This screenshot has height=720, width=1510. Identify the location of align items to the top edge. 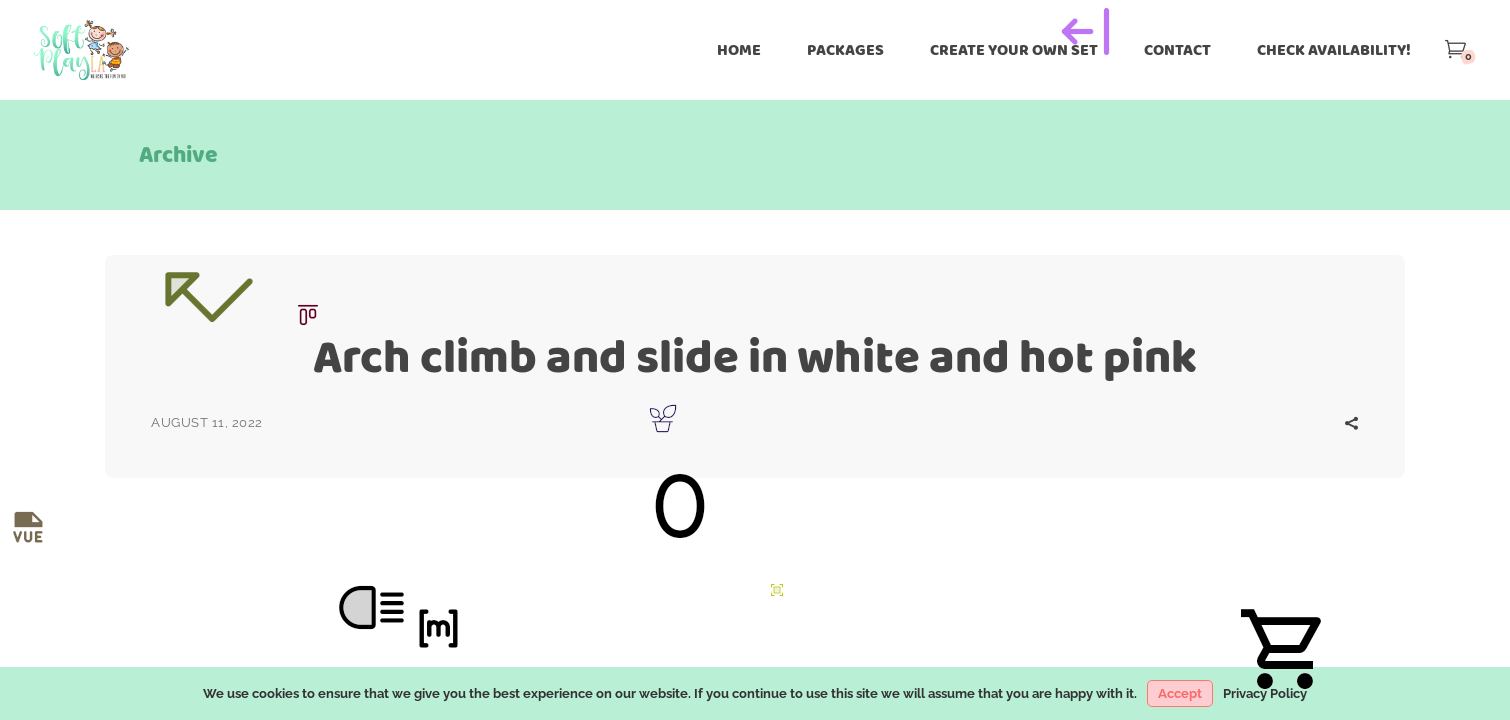
(308, 315).